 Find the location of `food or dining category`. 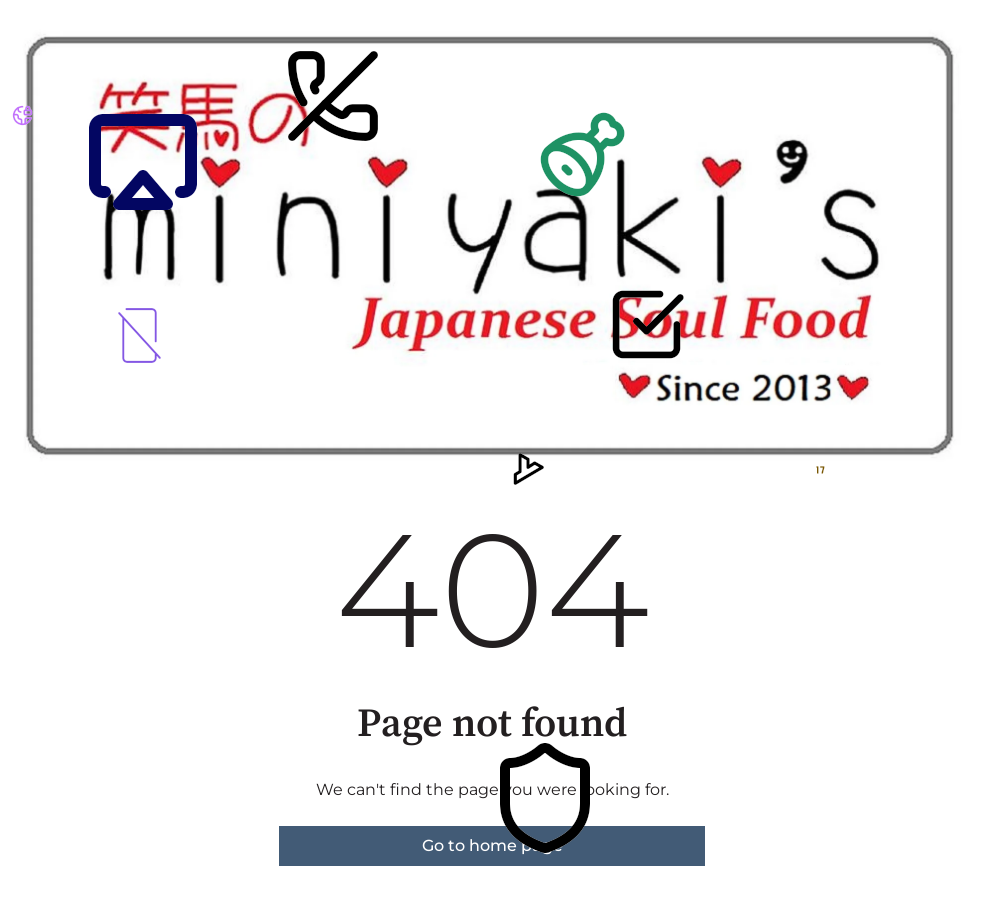

food or dining category is located at coordinates (582, 155).